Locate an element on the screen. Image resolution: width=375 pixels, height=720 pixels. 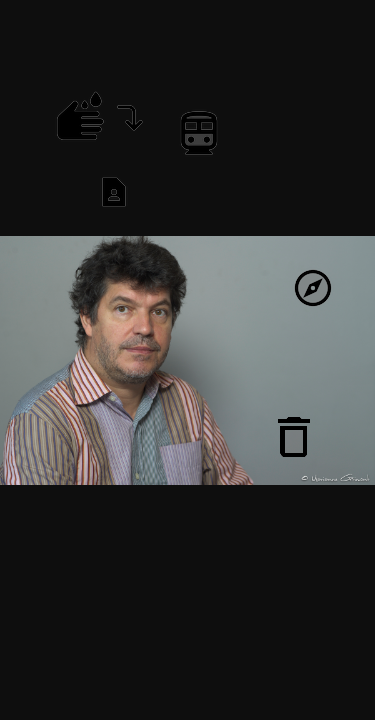
delete selected item is located at coordinates (294, 437).